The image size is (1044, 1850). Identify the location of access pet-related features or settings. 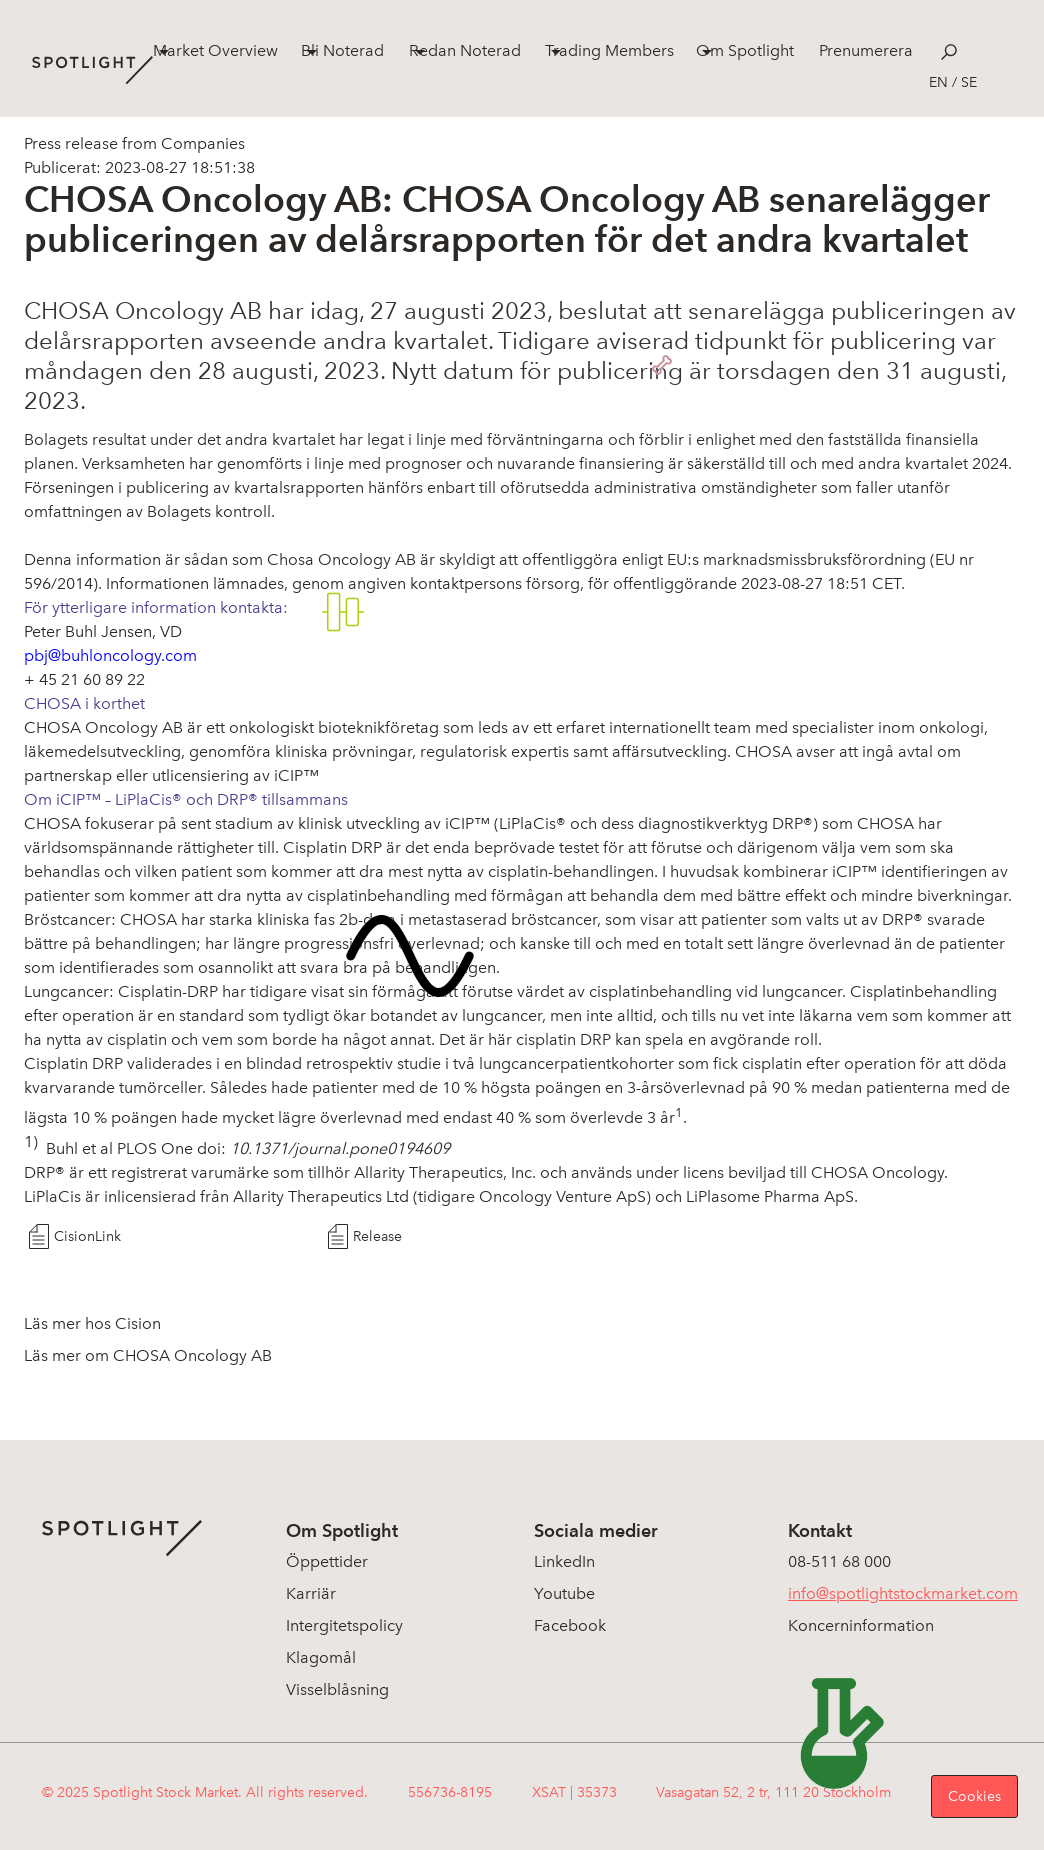
(662, 365).